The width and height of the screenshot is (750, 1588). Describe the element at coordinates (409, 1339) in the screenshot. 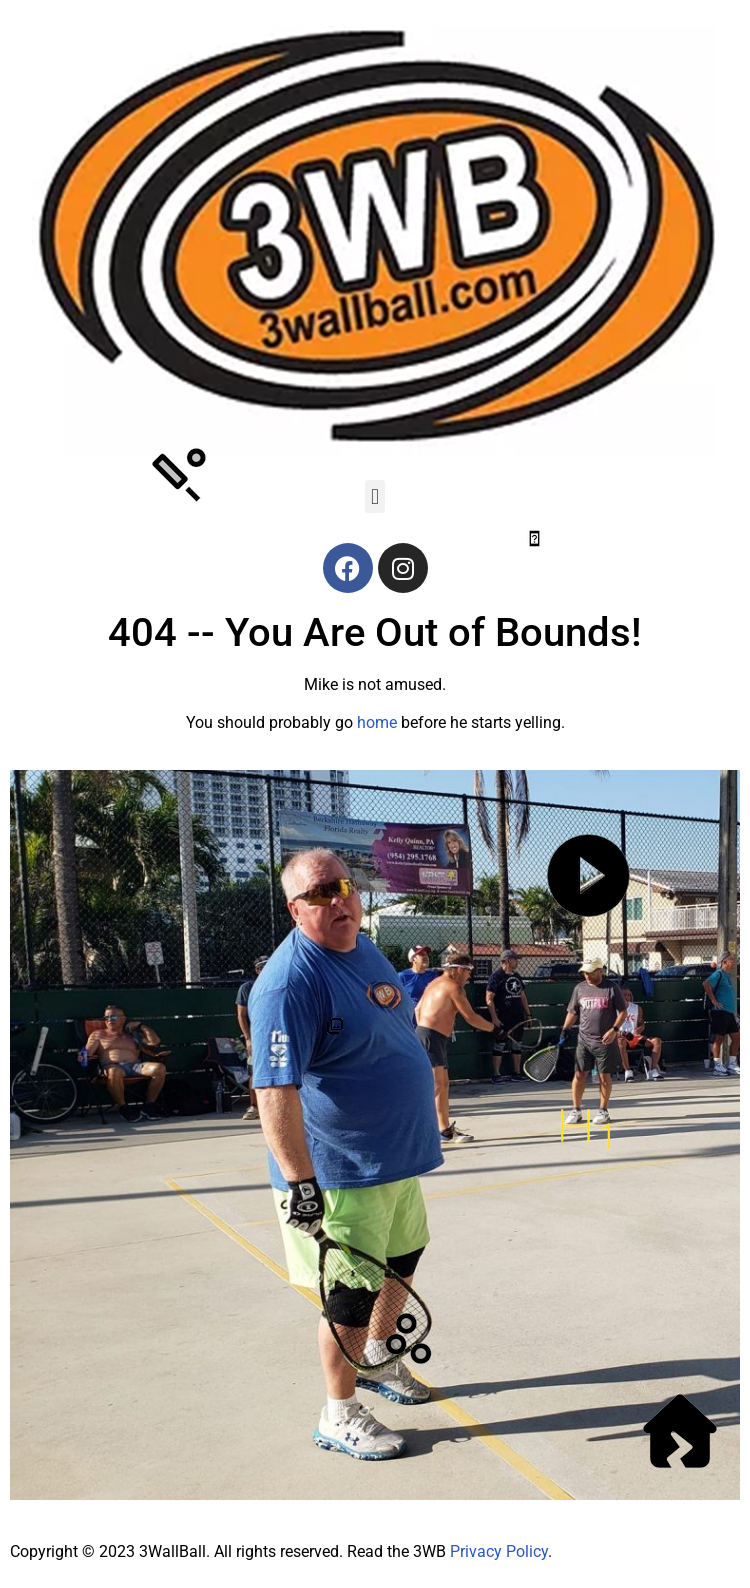

I see `view data as a scatter plot` at that location.